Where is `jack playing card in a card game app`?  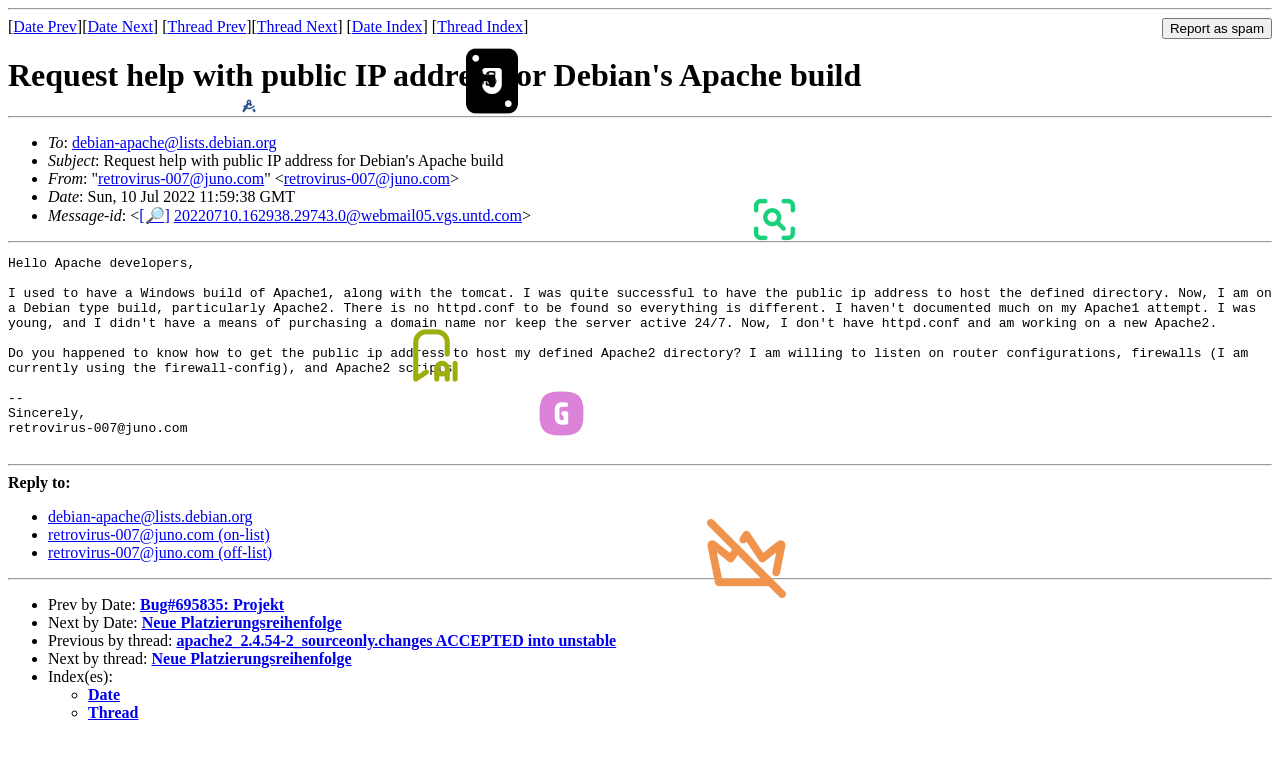 jack playing card in a card game app is located at coordinates (492, 81).